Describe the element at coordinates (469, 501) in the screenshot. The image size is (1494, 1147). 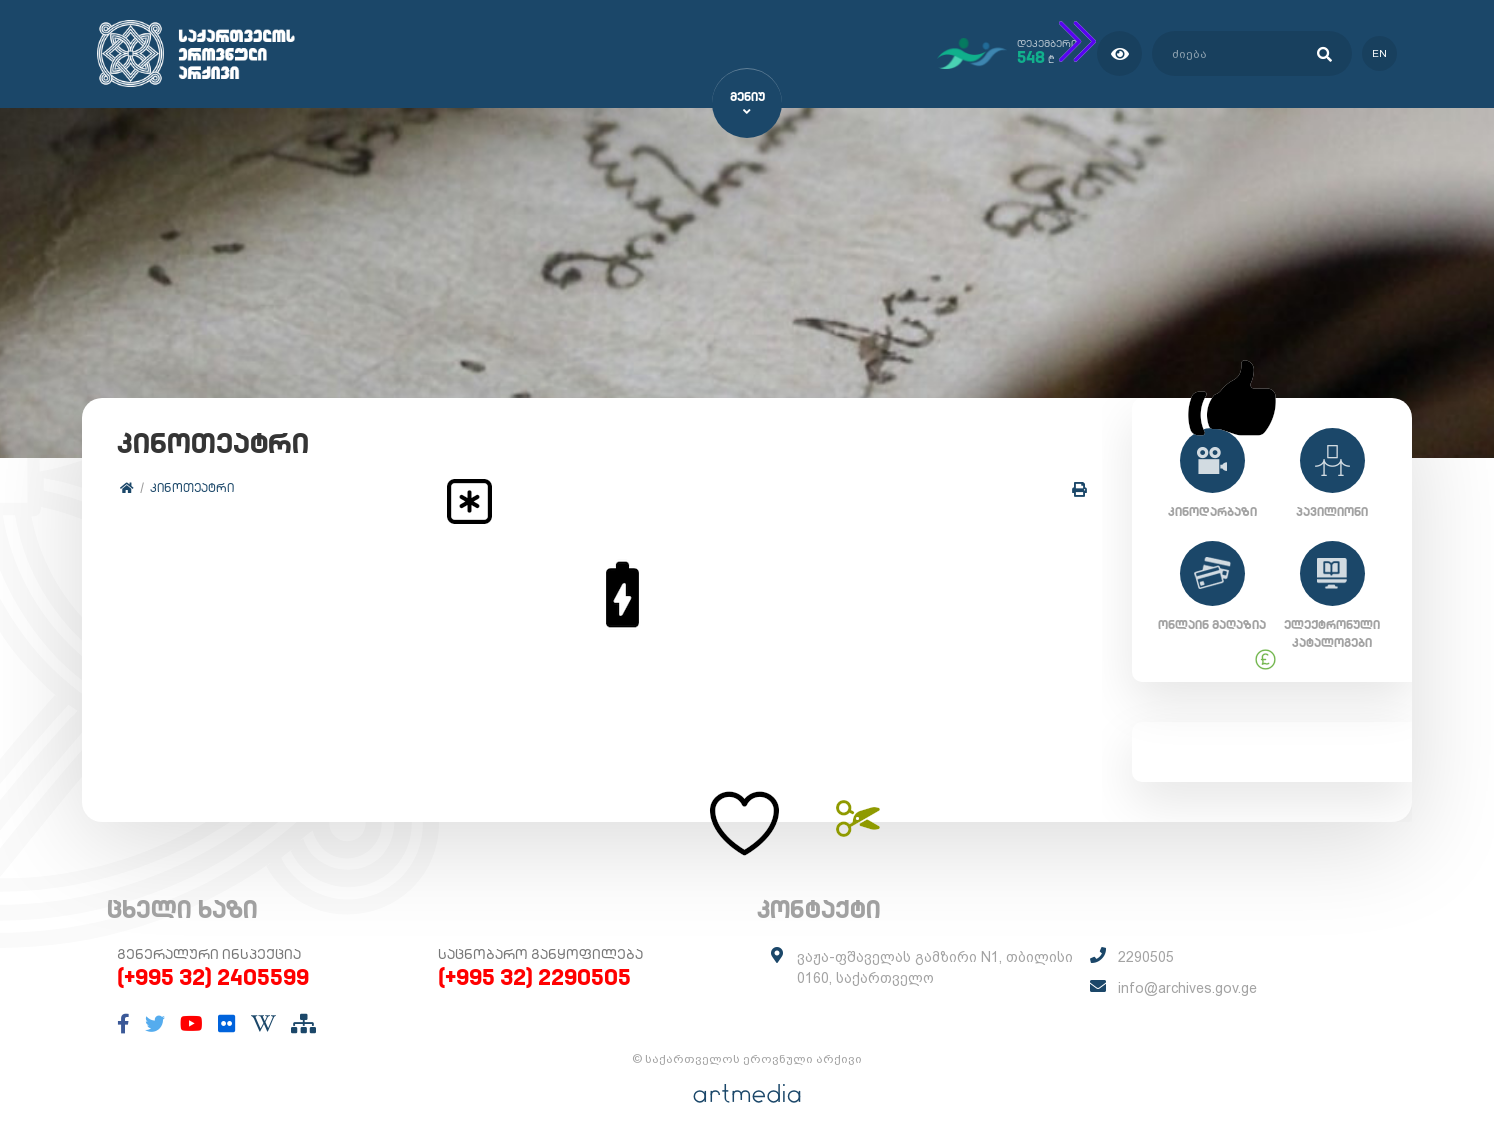
I see `access API keys or secrets` at that location.